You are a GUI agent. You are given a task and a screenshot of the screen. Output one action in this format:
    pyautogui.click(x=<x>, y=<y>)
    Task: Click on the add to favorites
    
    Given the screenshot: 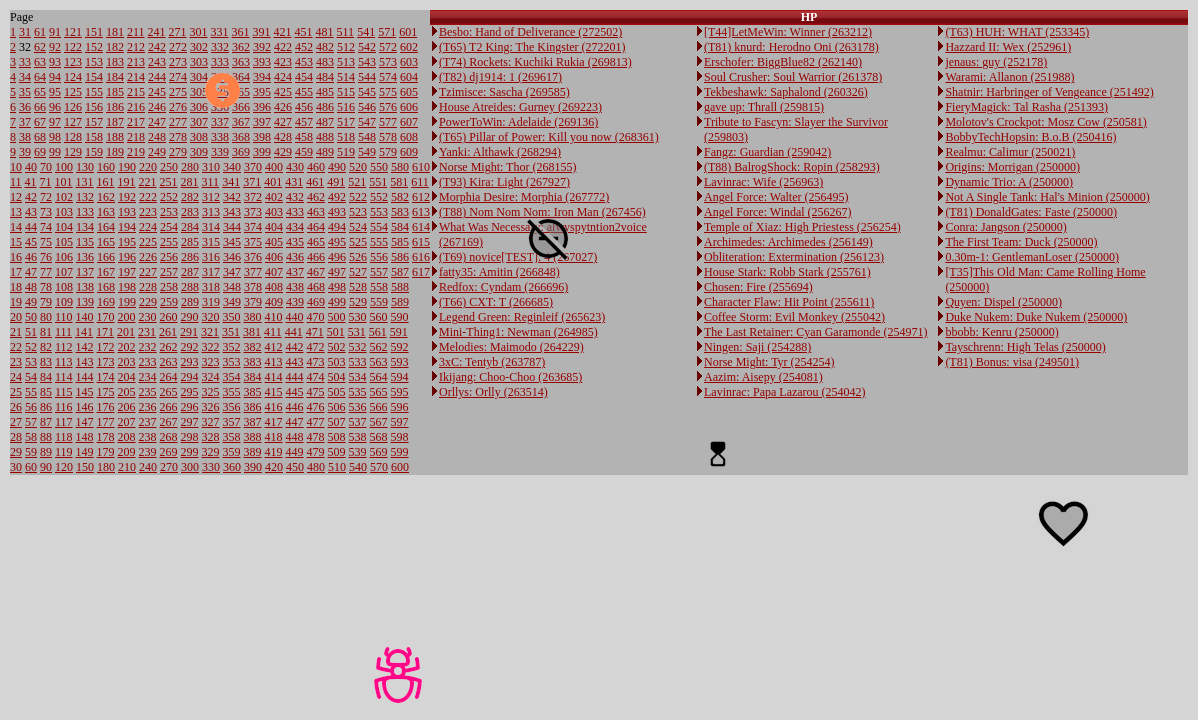 What is the action you would take?
    pyautogui.click(x=1063, y=523)
    